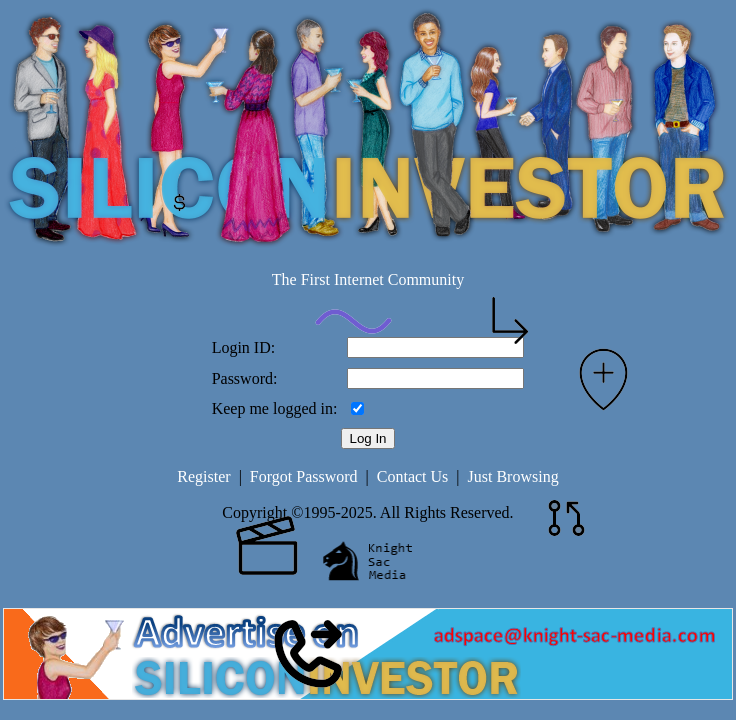  Describe the element at coordinates (603, 379) in the screenshot. I see `add a new location pin` at that location.